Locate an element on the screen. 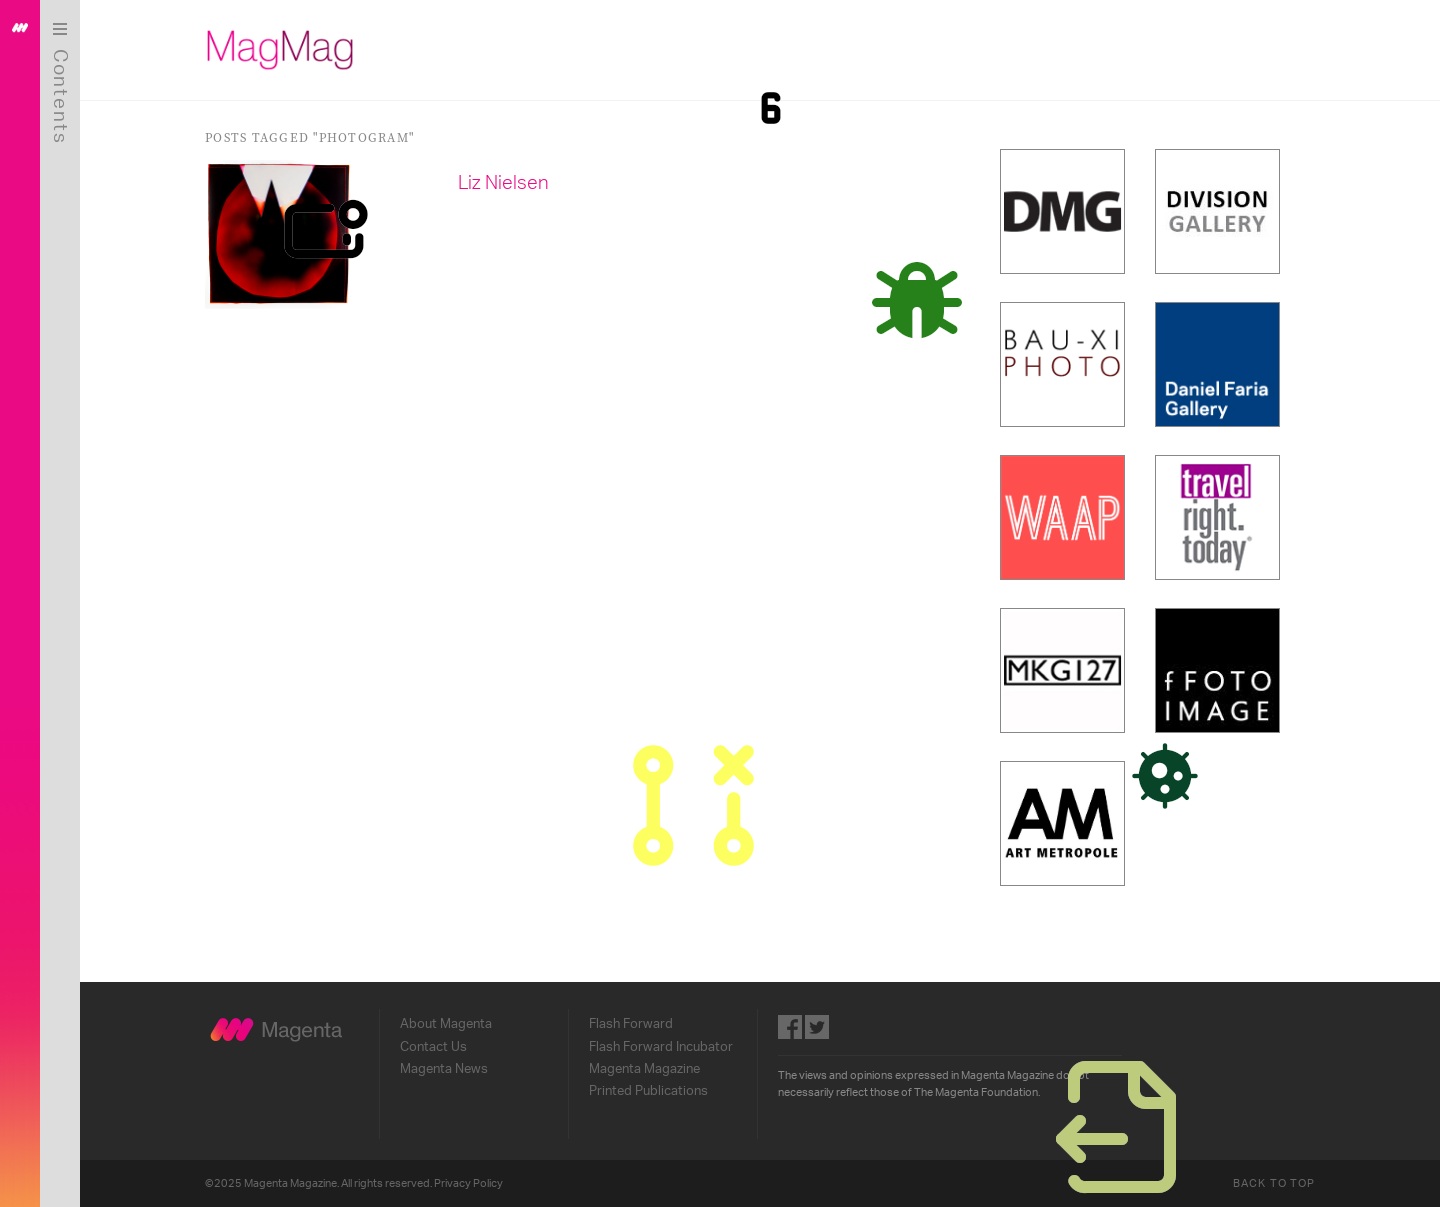  a closed or rejected pull request is located at coordinates (693, 805).